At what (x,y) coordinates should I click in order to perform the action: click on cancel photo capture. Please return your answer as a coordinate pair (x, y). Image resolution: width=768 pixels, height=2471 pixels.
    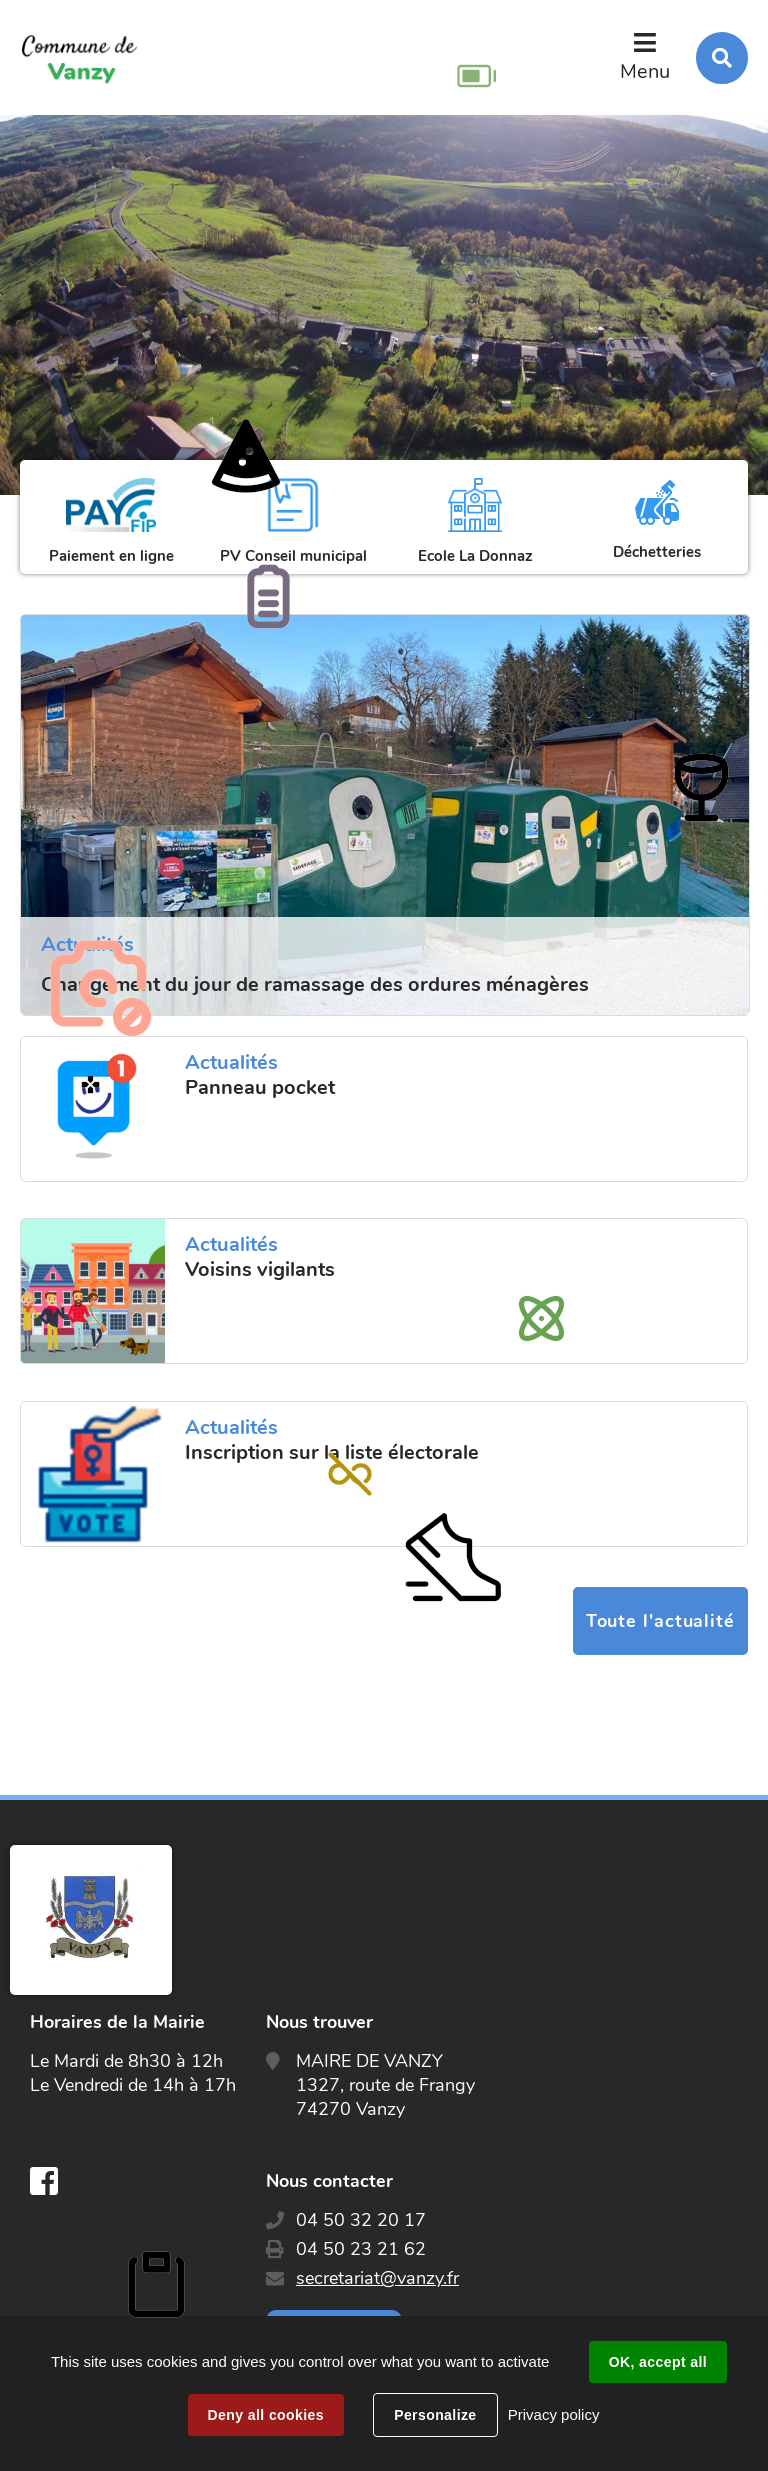
    Looking at the image, I should click on (98, 983).